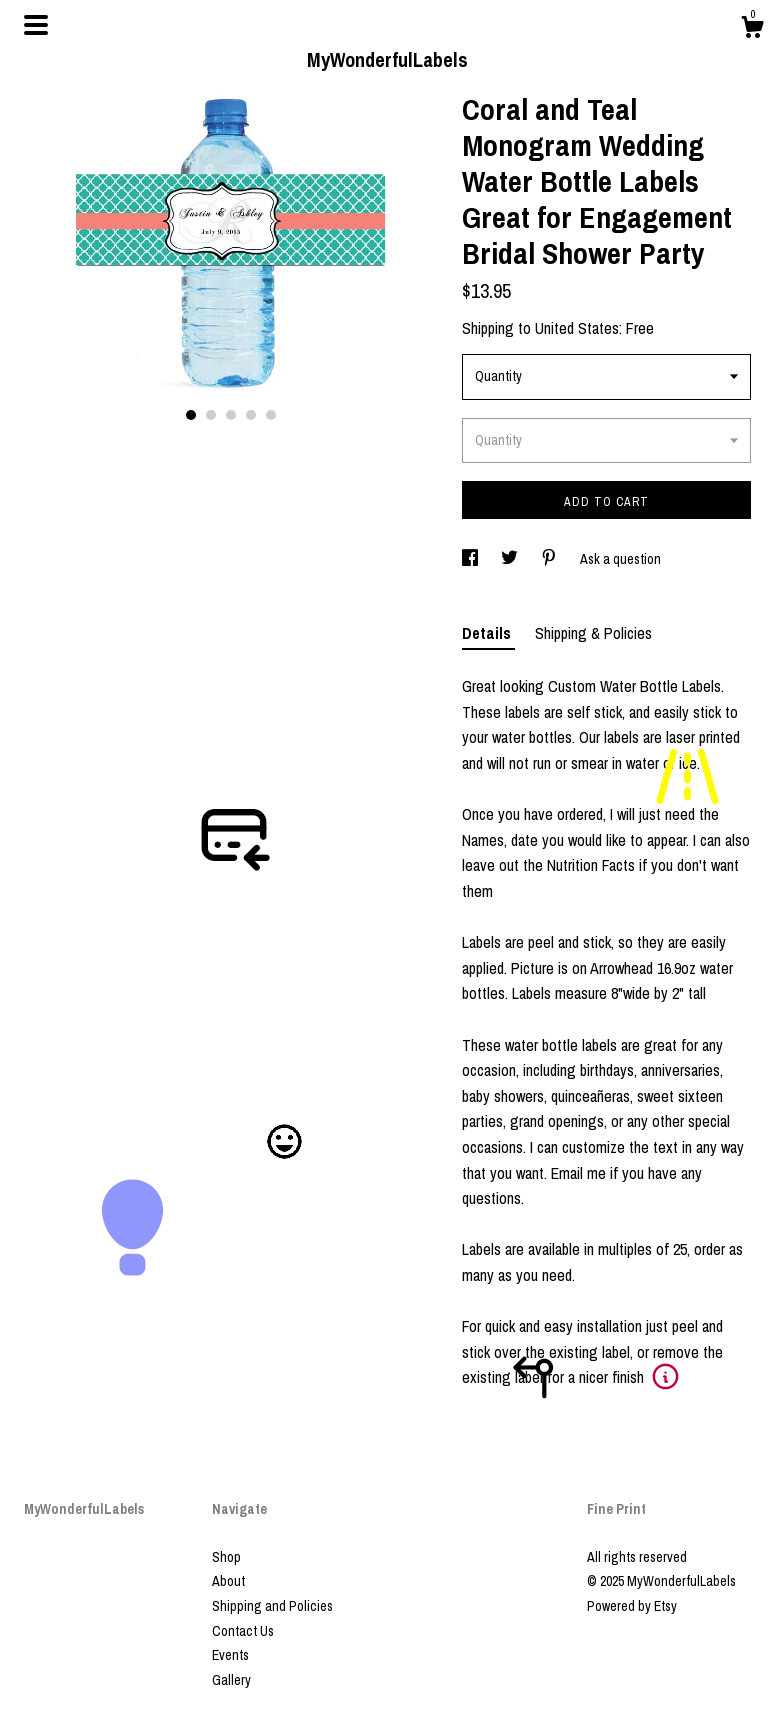  I want to click on take the left exit at the roundabout, so click(535, 1378).